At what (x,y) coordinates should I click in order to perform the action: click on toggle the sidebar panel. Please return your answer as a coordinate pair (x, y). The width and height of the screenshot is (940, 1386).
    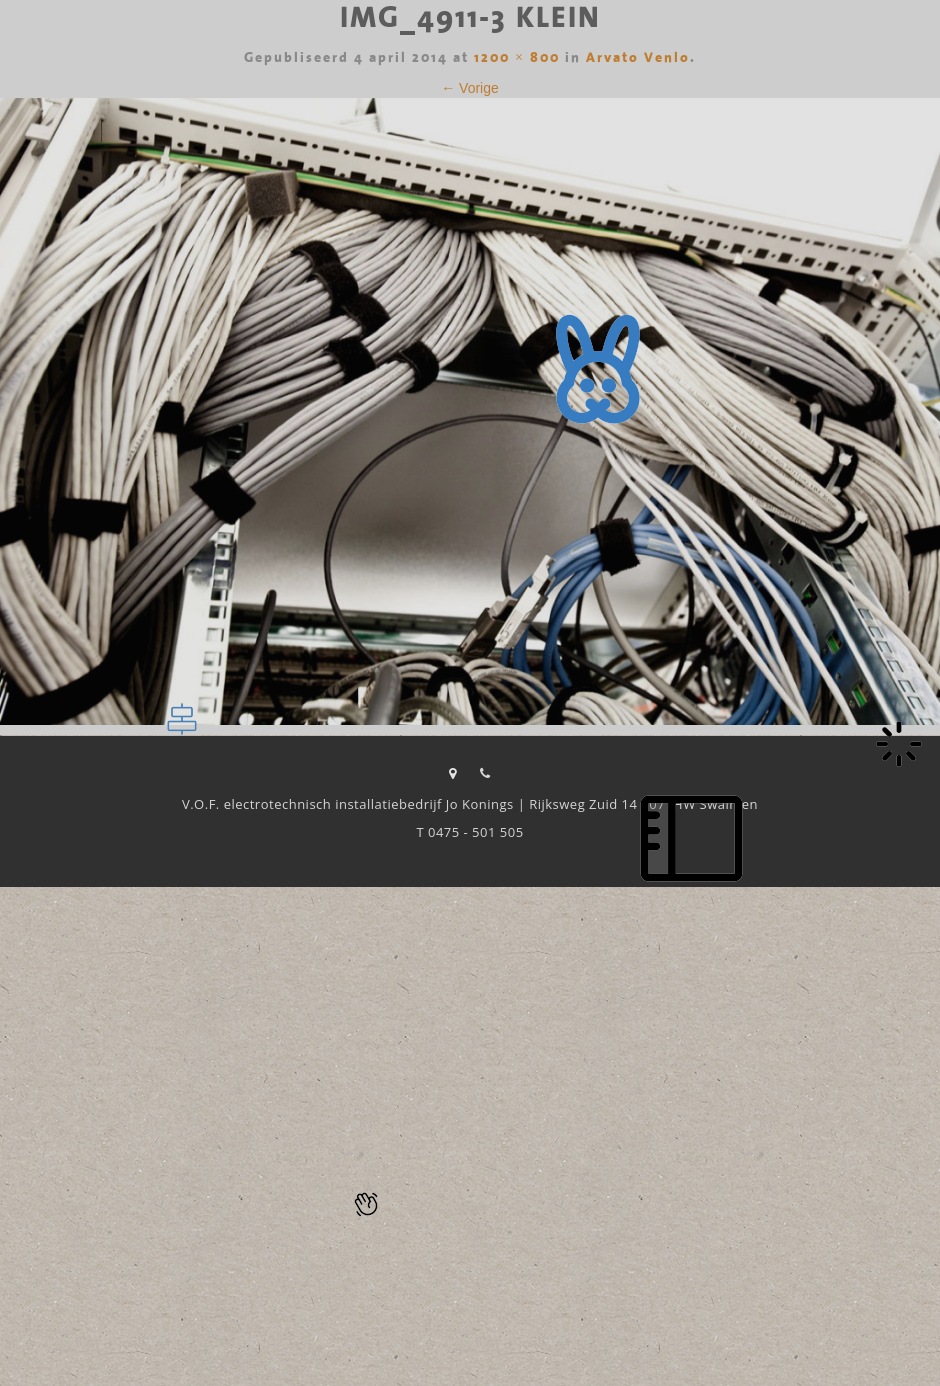
    Looking at the image, I should click on (691, 838).